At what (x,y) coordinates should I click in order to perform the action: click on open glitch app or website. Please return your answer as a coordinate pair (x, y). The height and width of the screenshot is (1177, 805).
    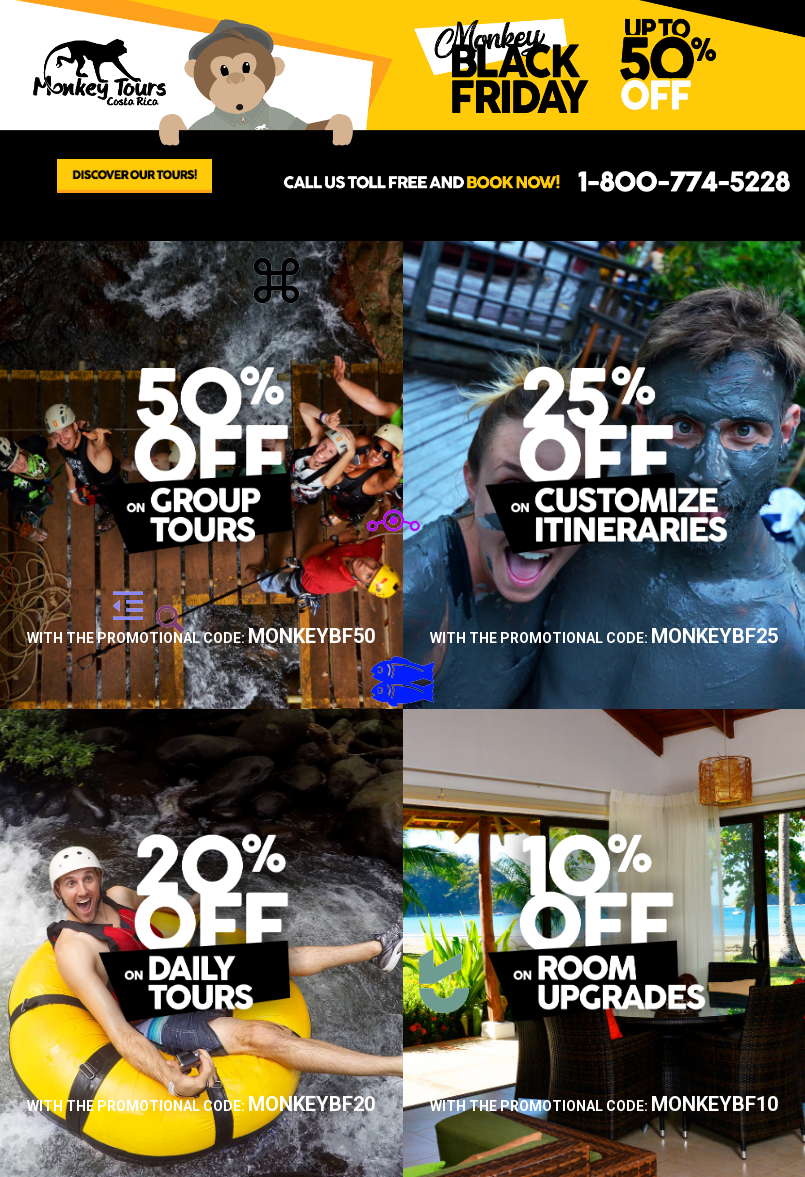
    Looking at the image, I should click on (402, 681).